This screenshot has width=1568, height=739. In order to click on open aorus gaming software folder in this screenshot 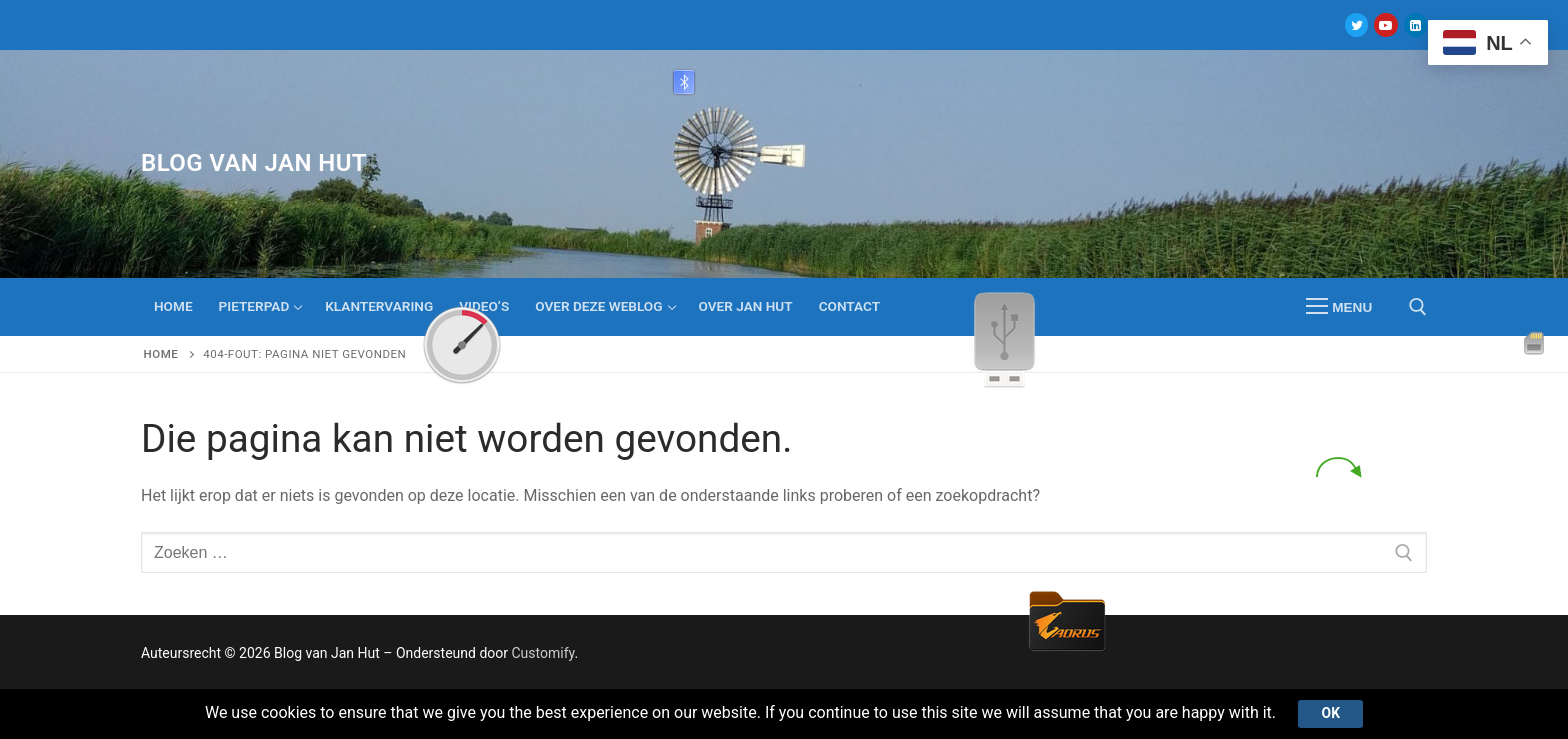, I will do `click(1067, 623)`.